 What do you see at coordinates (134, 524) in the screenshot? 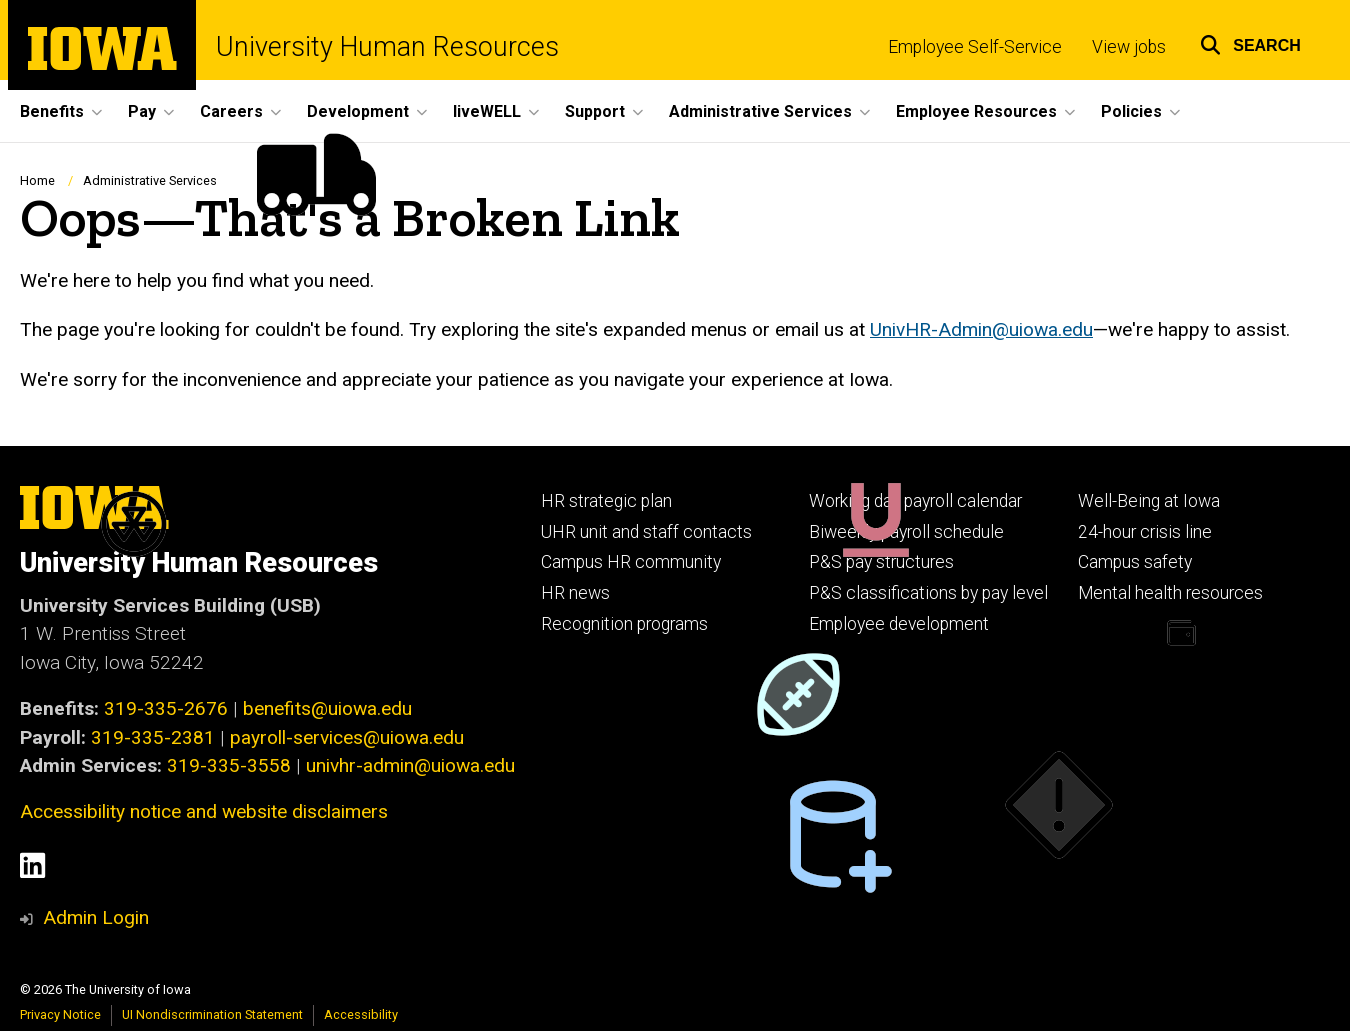
I see `fallout shelter or nuclear safety indicator` at bounding box center [134, 524].